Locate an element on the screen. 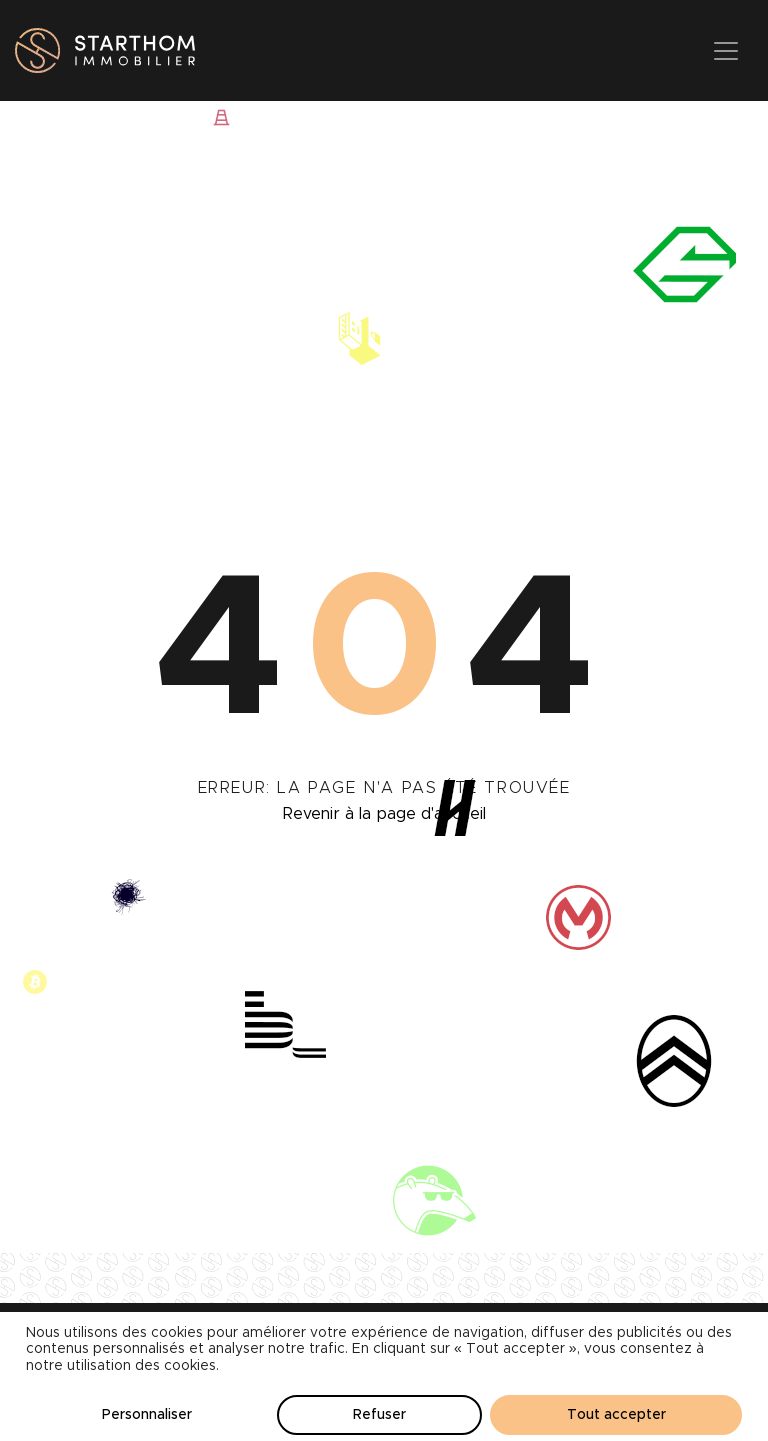 This screenshot has height=1441, width=768. mulesoft logo is located at coordinates (578, 917).